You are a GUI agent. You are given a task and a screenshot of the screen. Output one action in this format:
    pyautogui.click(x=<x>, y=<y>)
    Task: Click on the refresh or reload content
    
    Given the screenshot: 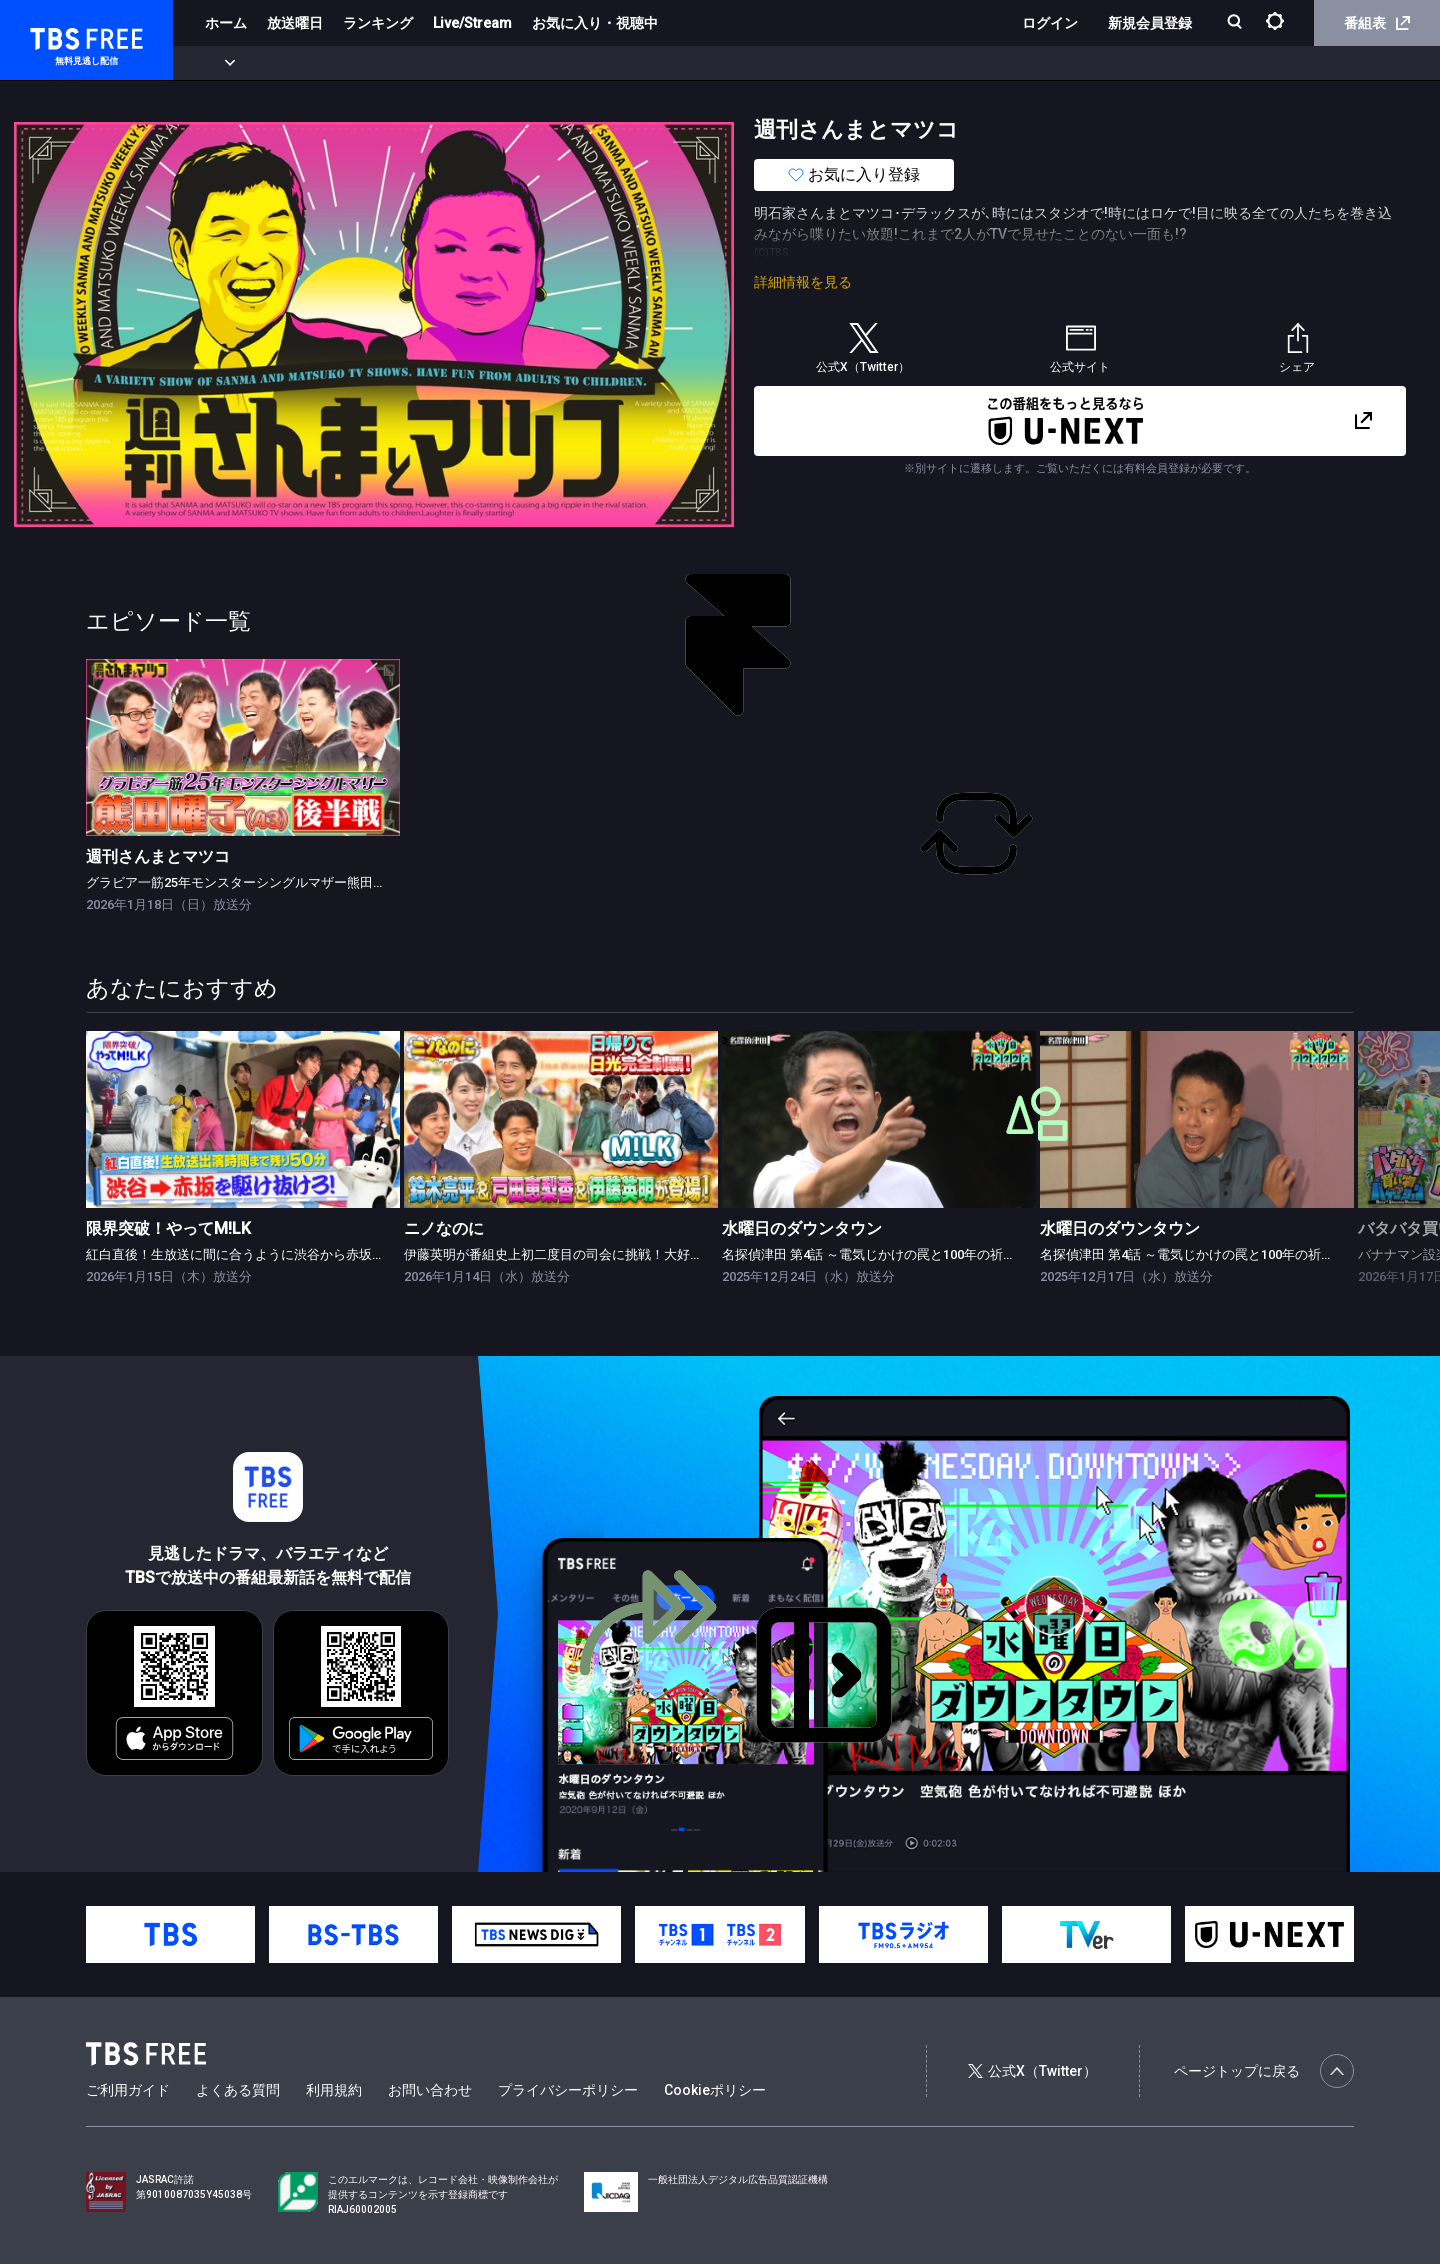 What is the action you would take?
    pyautogui.click(x=976, y=833)
    